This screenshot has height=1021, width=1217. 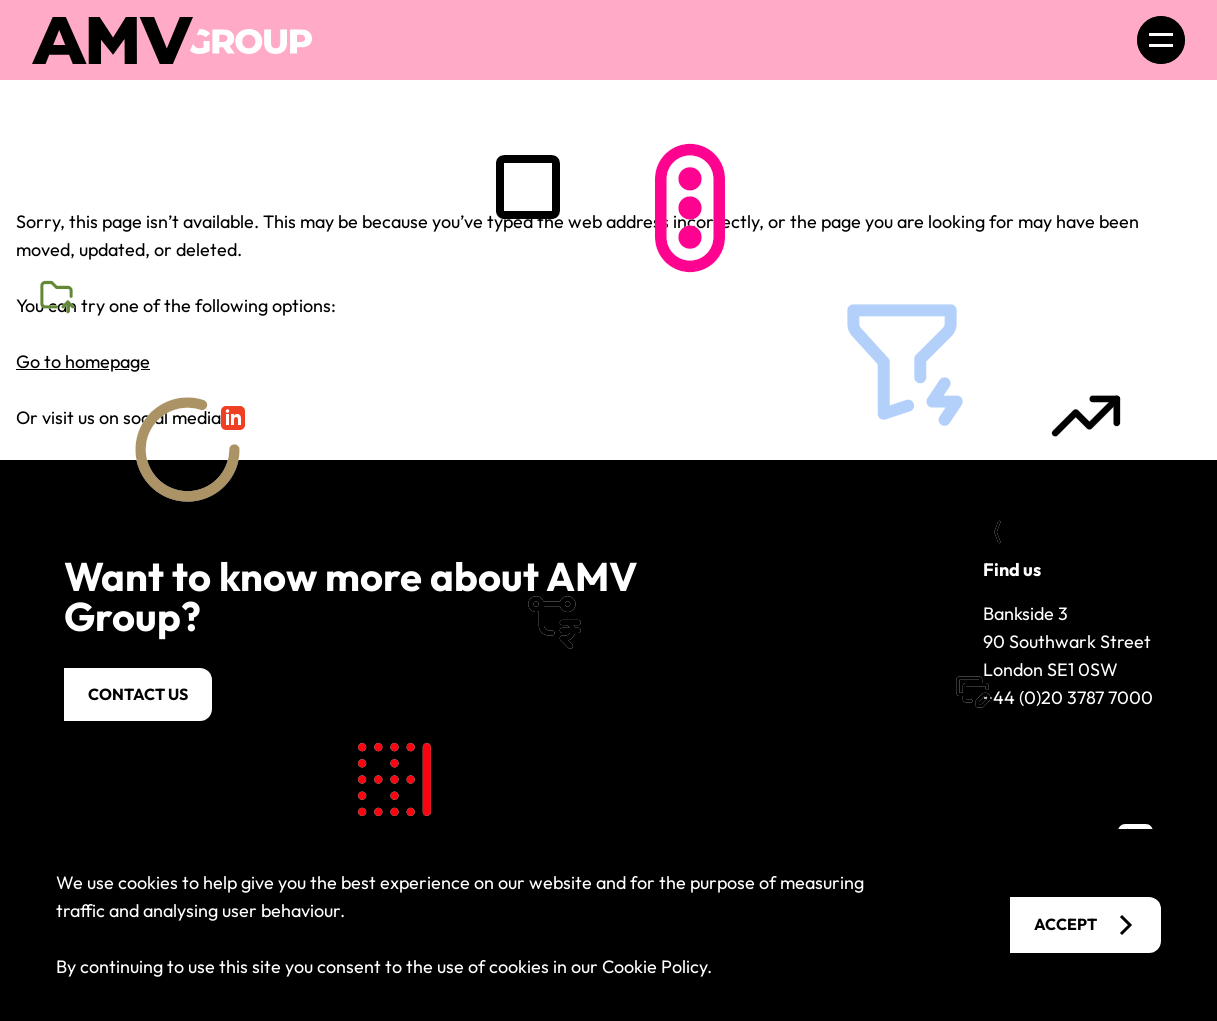 I want to click on view trending or popular content, so click(x=1086, y=416).